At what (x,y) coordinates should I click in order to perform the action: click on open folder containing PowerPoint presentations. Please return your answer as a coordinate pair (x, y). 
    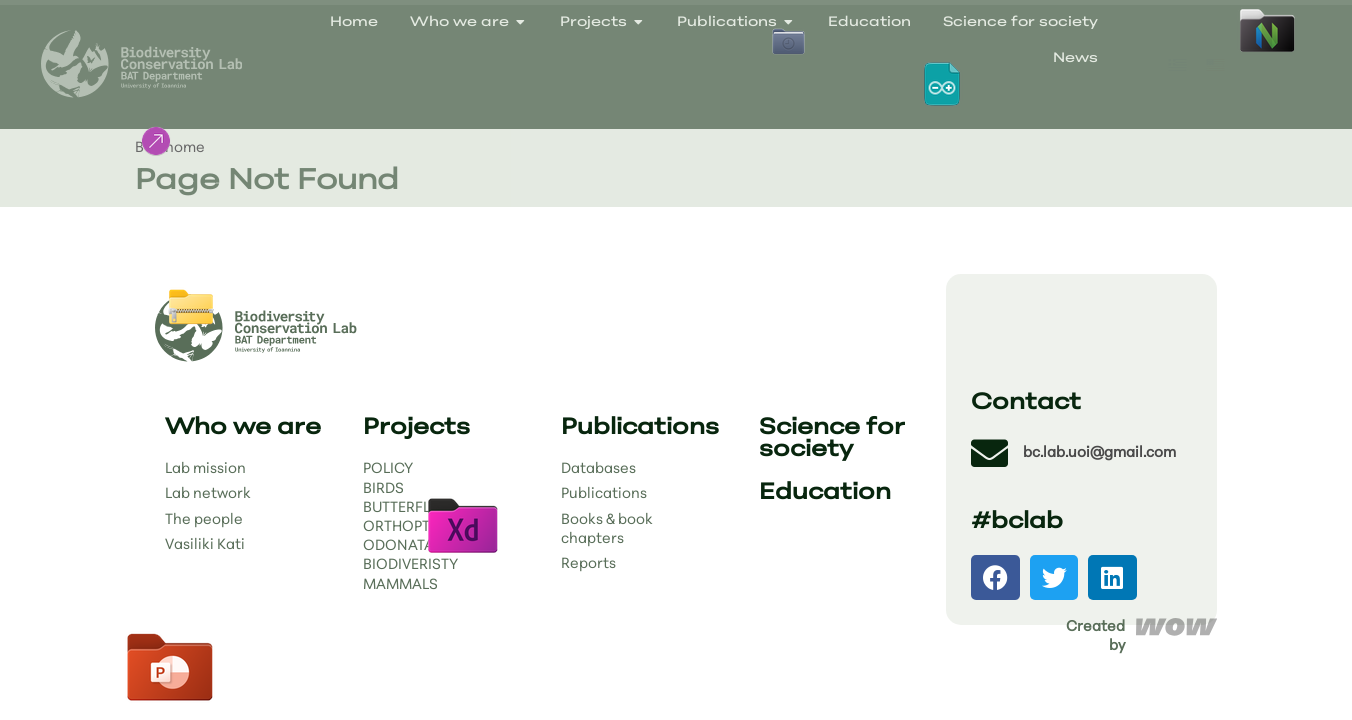
    Looking at the image, I should click on (169, 669).